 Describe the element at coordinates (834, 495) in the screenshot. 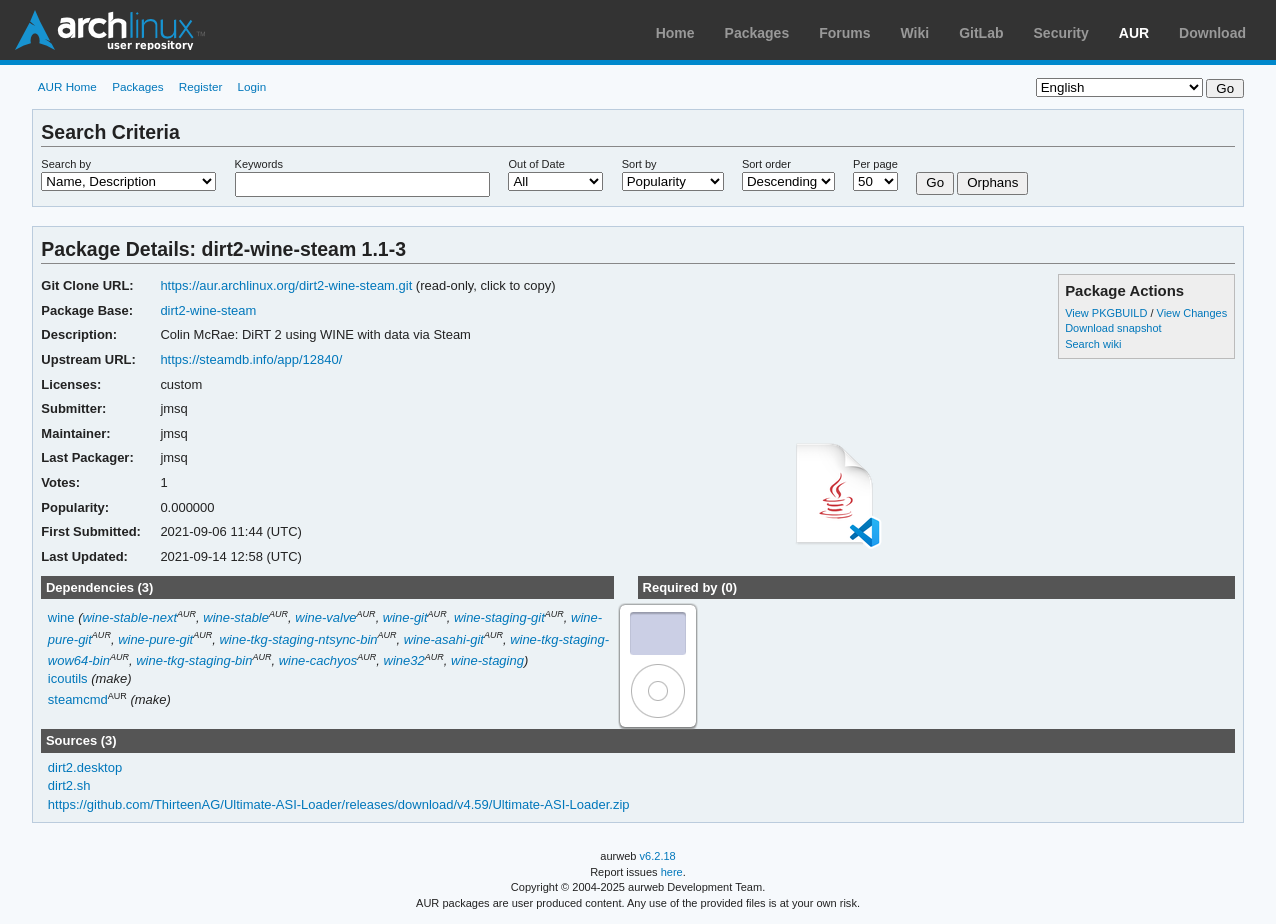

I see `open a Java file in Visual Studio Code` at that location.